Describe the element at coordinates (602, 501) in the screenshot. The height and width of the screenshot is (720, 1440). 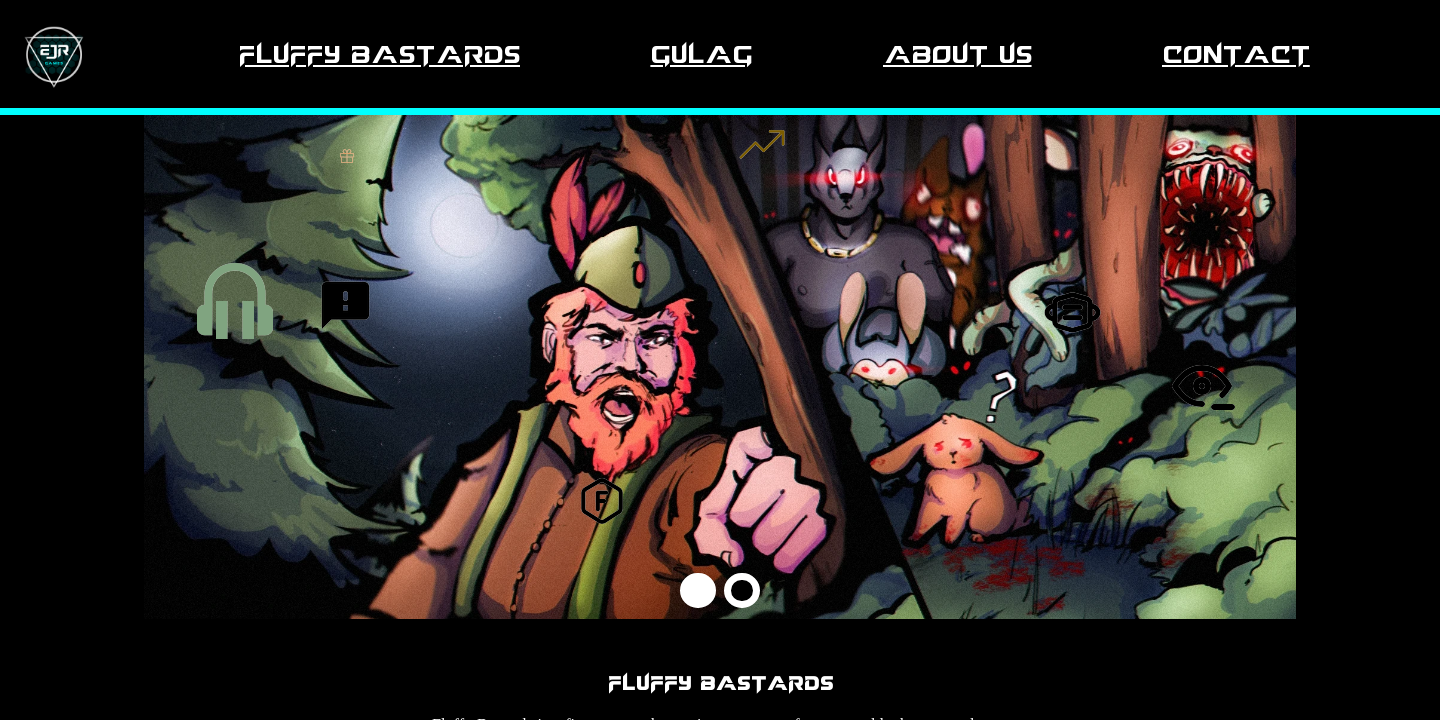
I see `indicates a feature or function category` at that location.